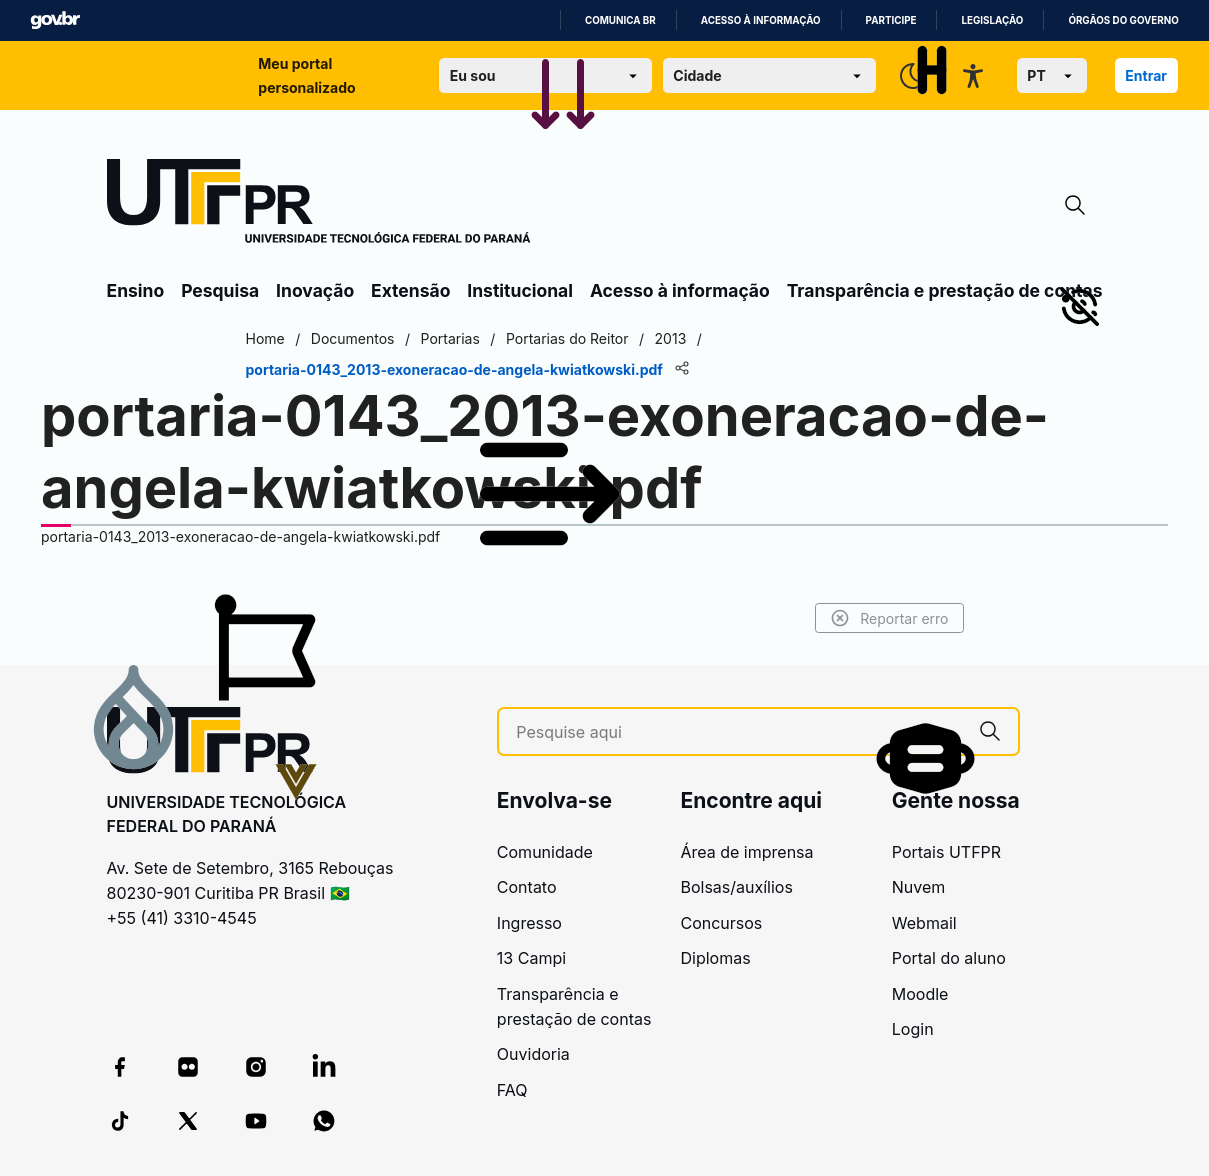 The width and height of the screenshot is (1209, 1176). What do you see at coordinates (265, 647) in the screenshot?
I see `font awesome brand logo` at bounding box center [265, 647].